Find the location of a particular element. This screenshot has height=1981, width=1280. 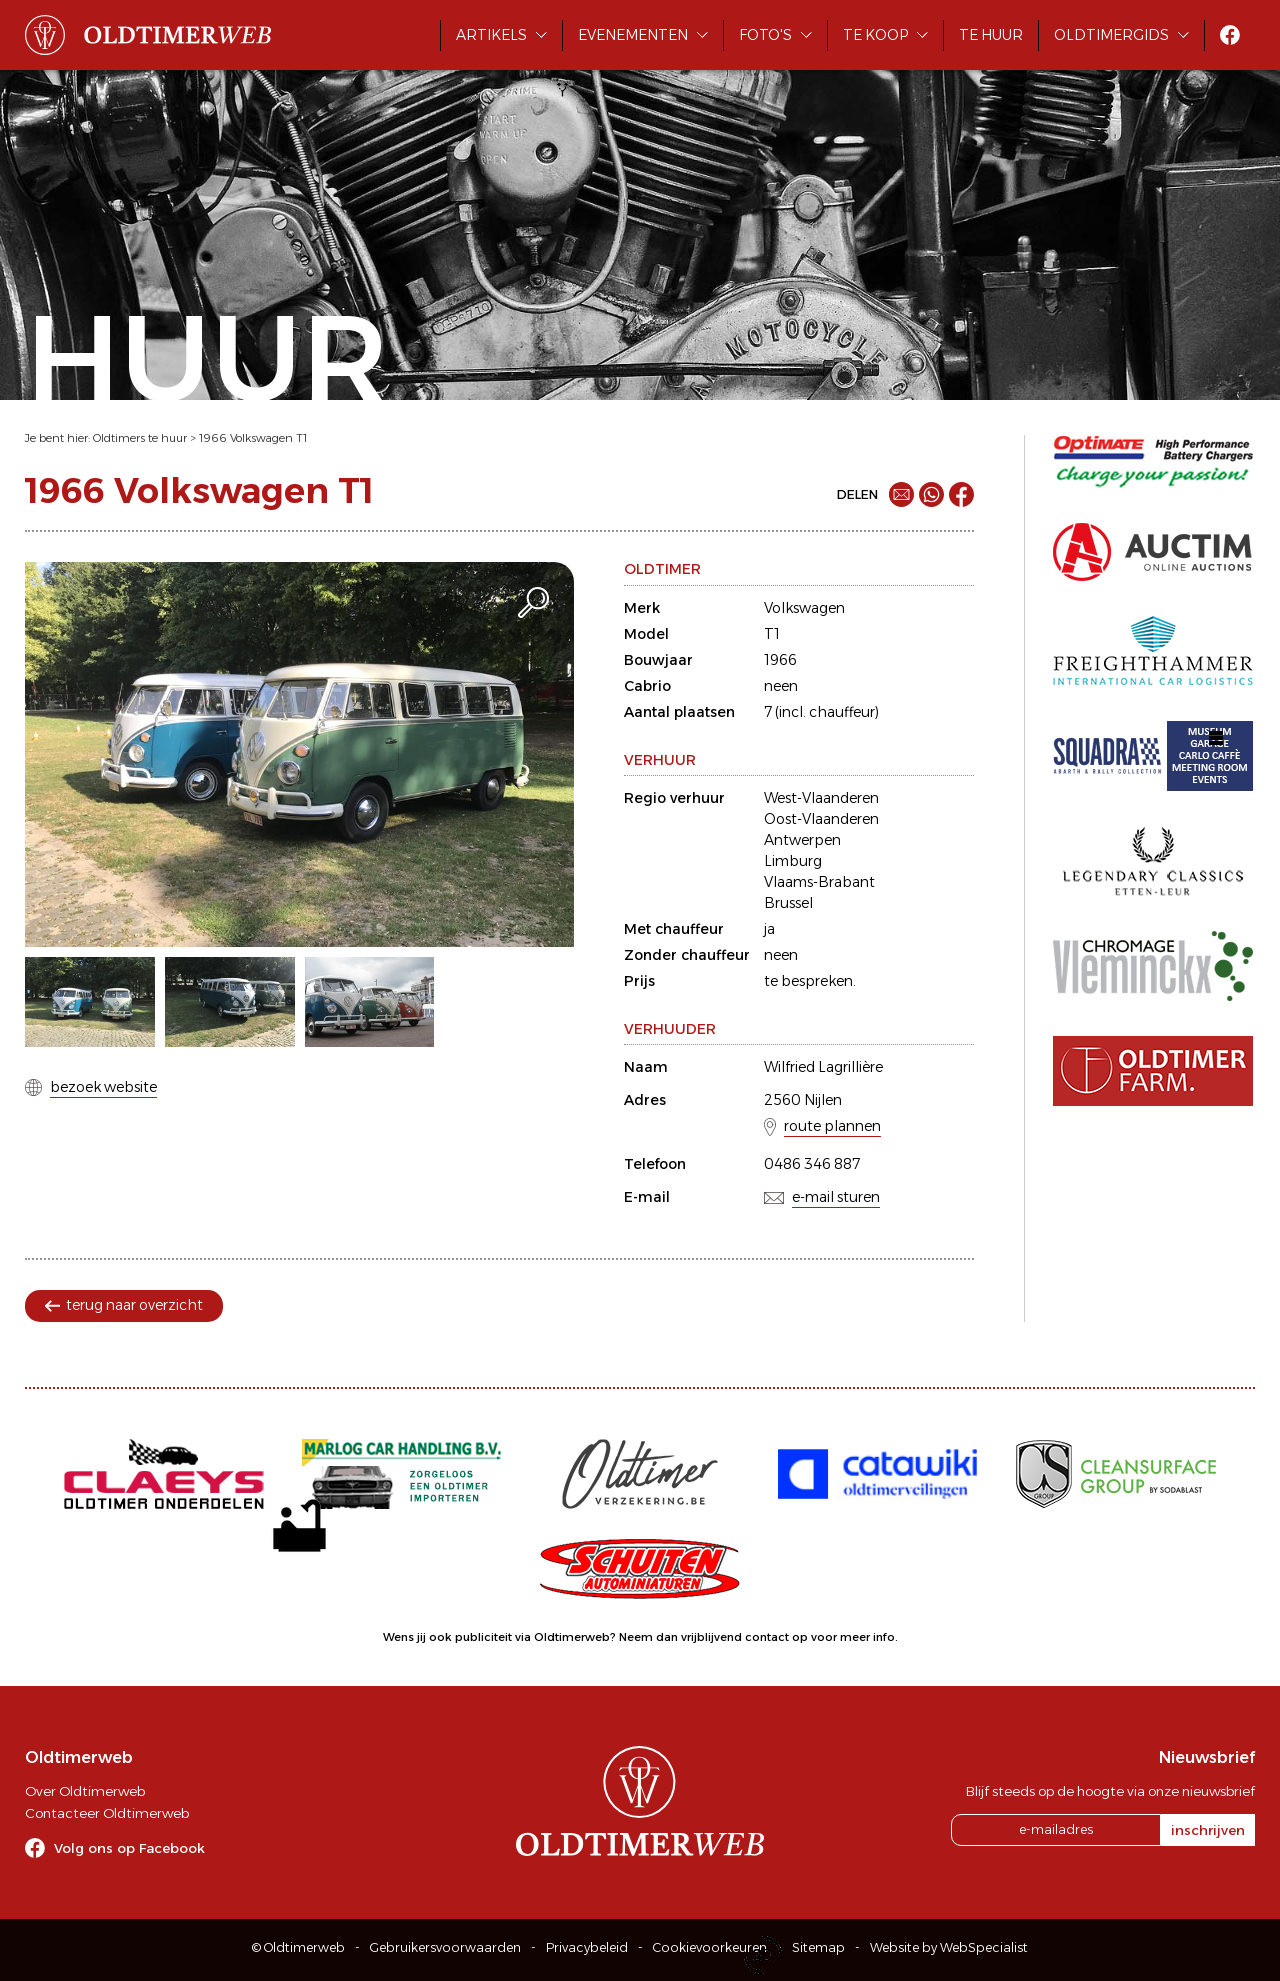

indicates bathroom amenities available is located at coordinates (299, 1525).